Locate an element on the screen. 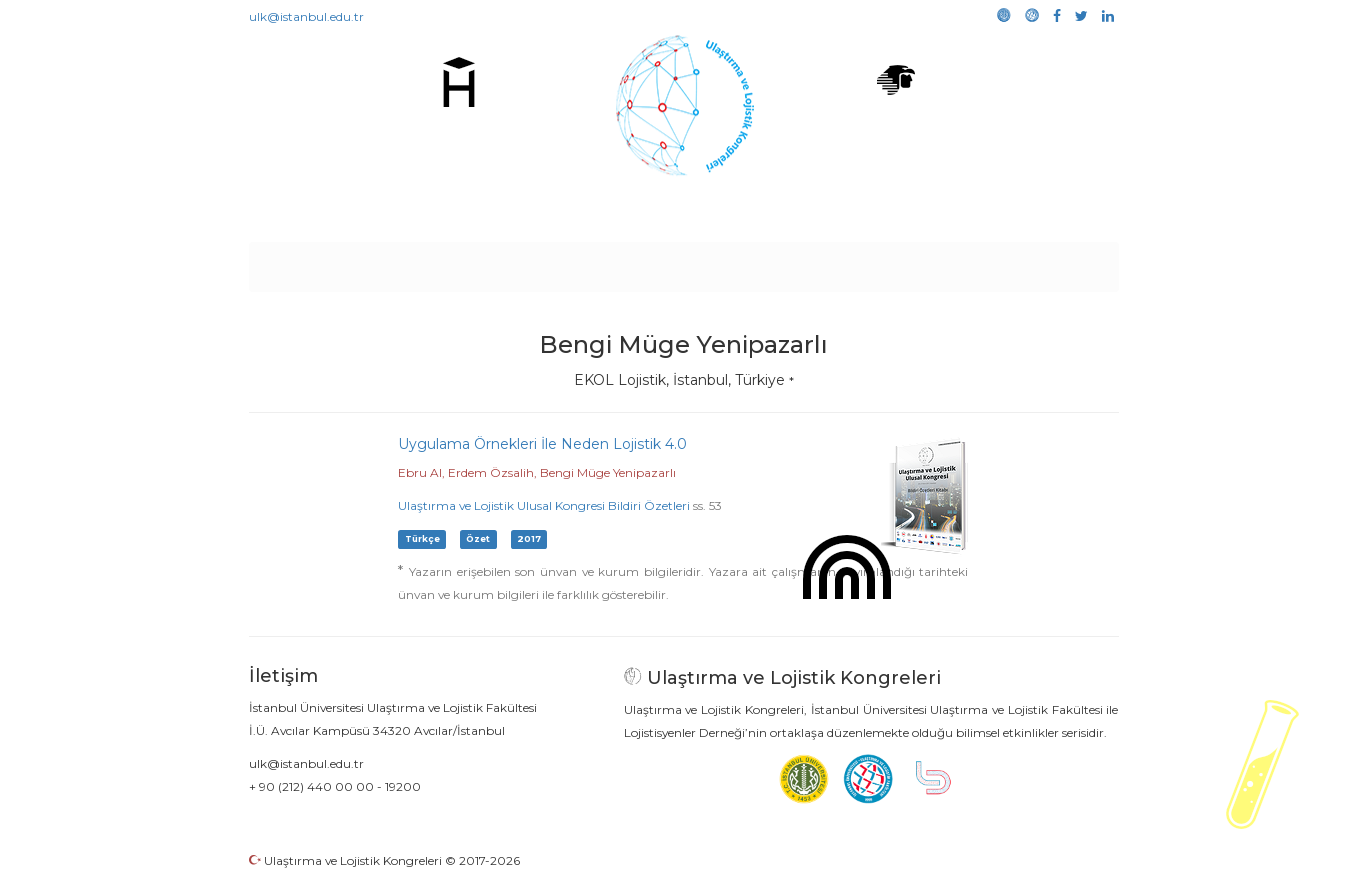  view weather conditions is located at coordinates (847, 567).